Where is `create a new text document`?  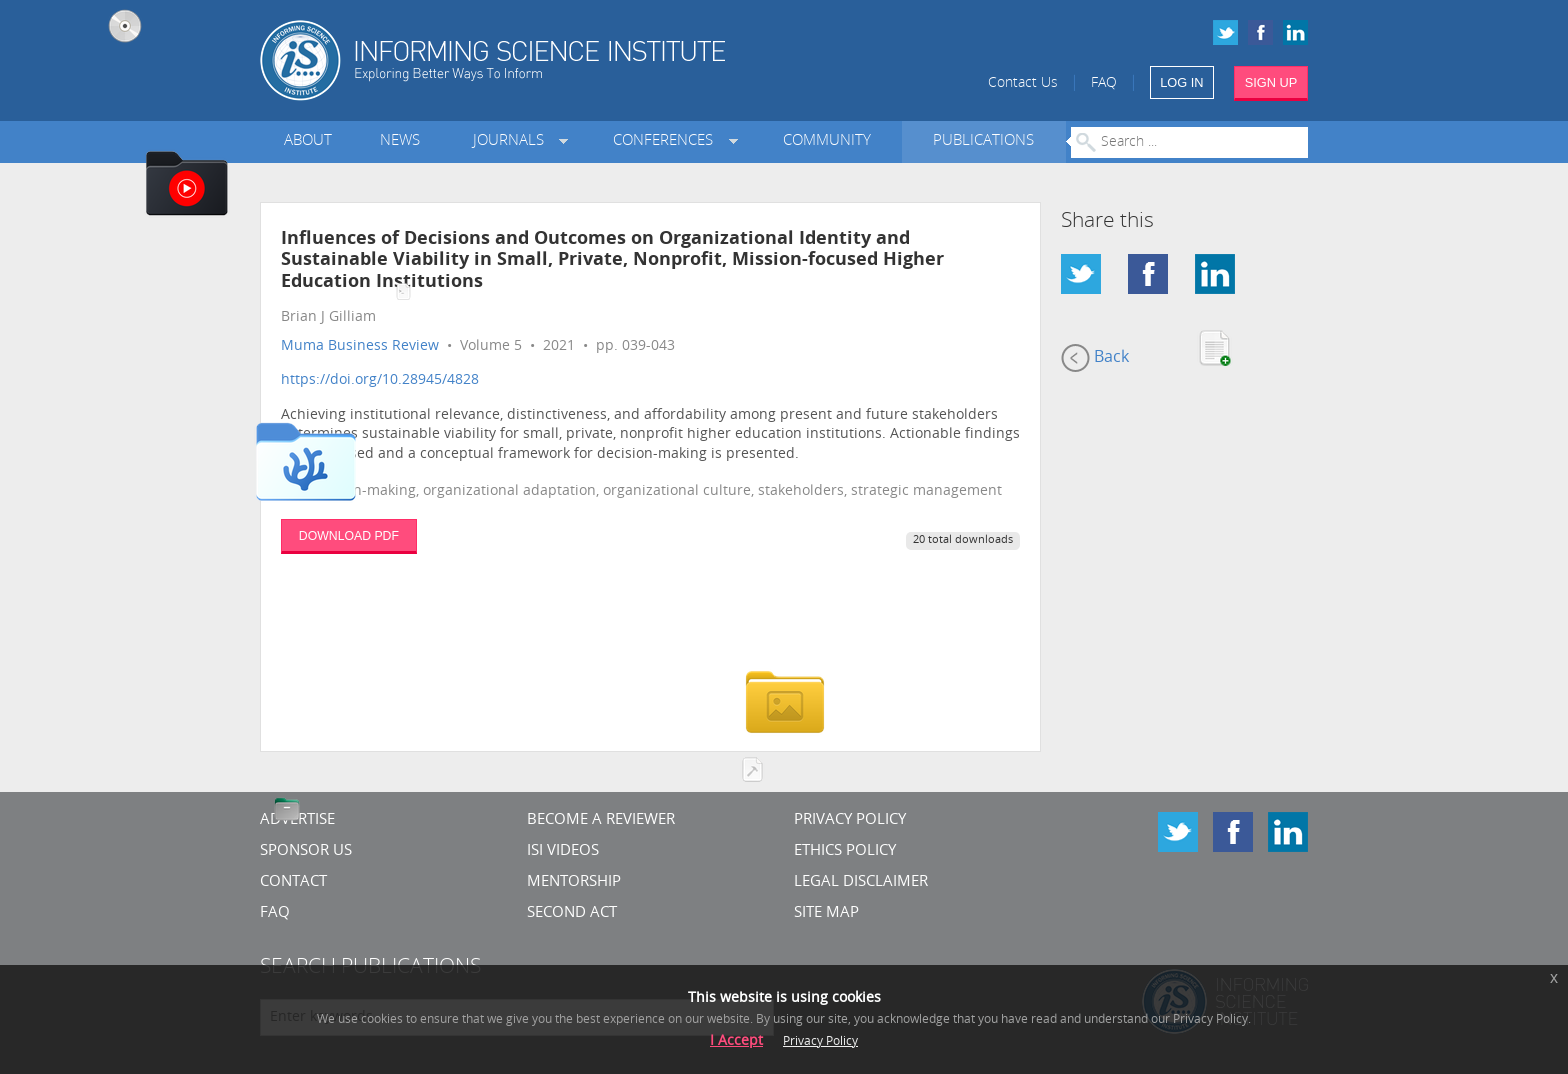
create a new text document is located at coordinates (1214, 347).